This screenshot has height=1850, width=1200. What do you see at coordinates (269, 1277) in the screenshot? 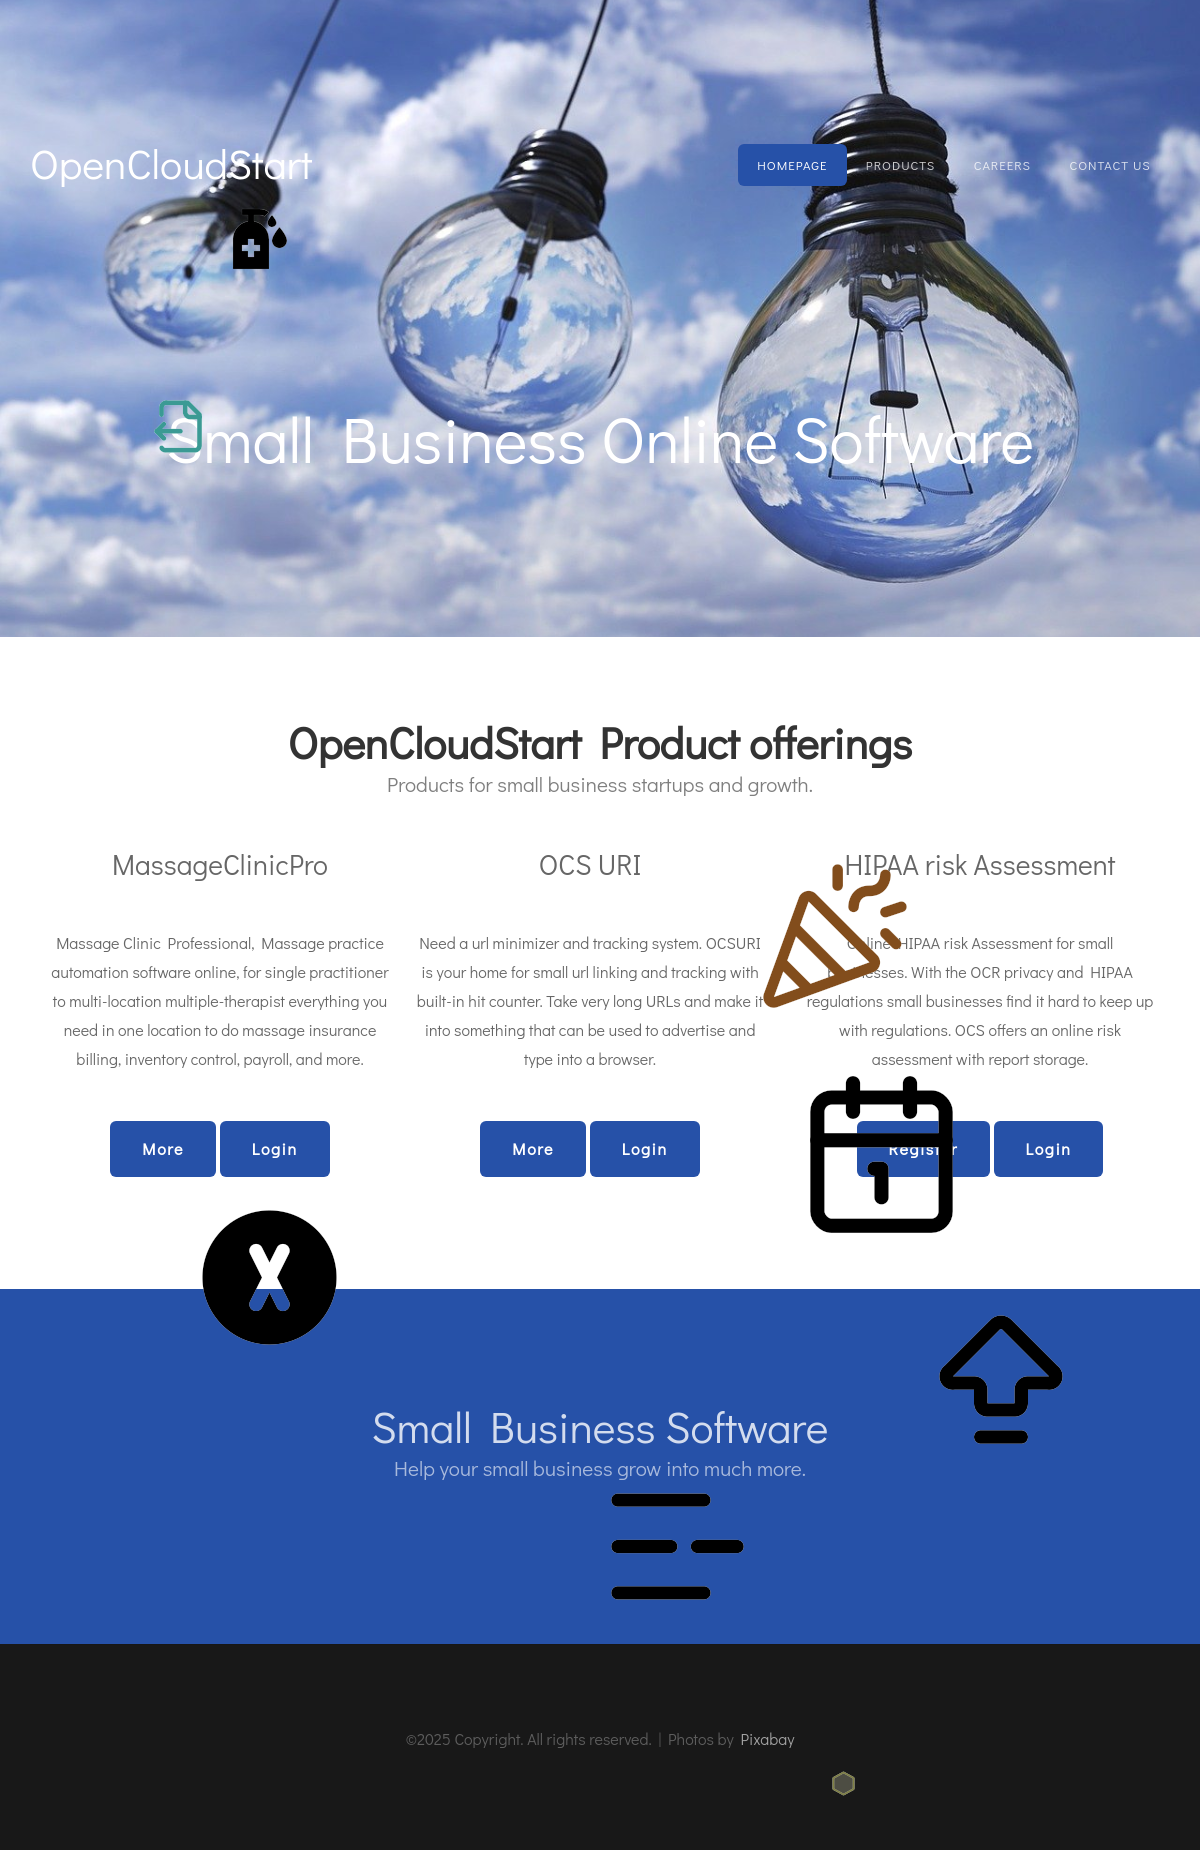
I see `close or dismiss a dialog` at bounding box center [269, 1277].